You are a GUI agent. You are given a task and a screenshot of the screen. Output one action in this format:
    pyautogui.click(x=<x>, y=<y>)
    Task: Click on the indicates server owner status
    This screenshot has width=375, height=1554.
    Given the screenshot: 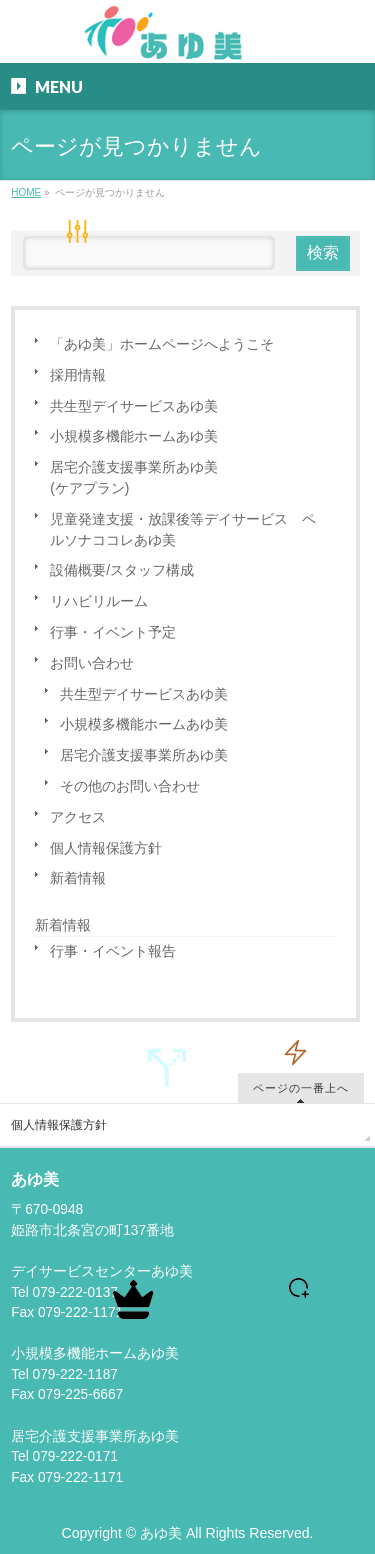 What is the action you would take?
    pyautogui.click(x=133, y=1299)
    